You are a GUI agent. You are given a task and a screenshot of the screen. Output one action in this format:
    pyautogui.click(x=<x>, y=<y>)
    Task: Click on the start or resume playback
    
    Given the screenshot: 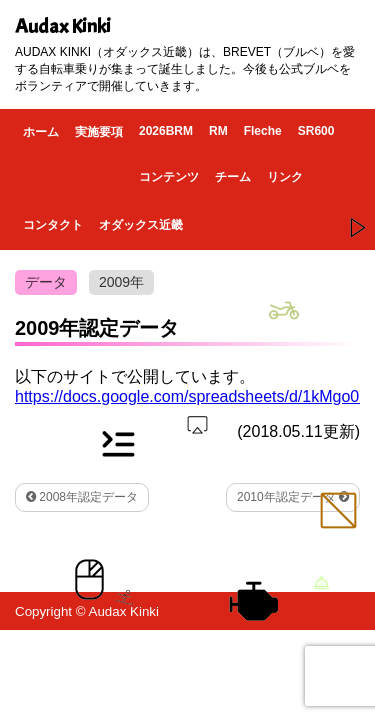 What is the action you would take?
    pyautogui.click(x=358, y=227)
    